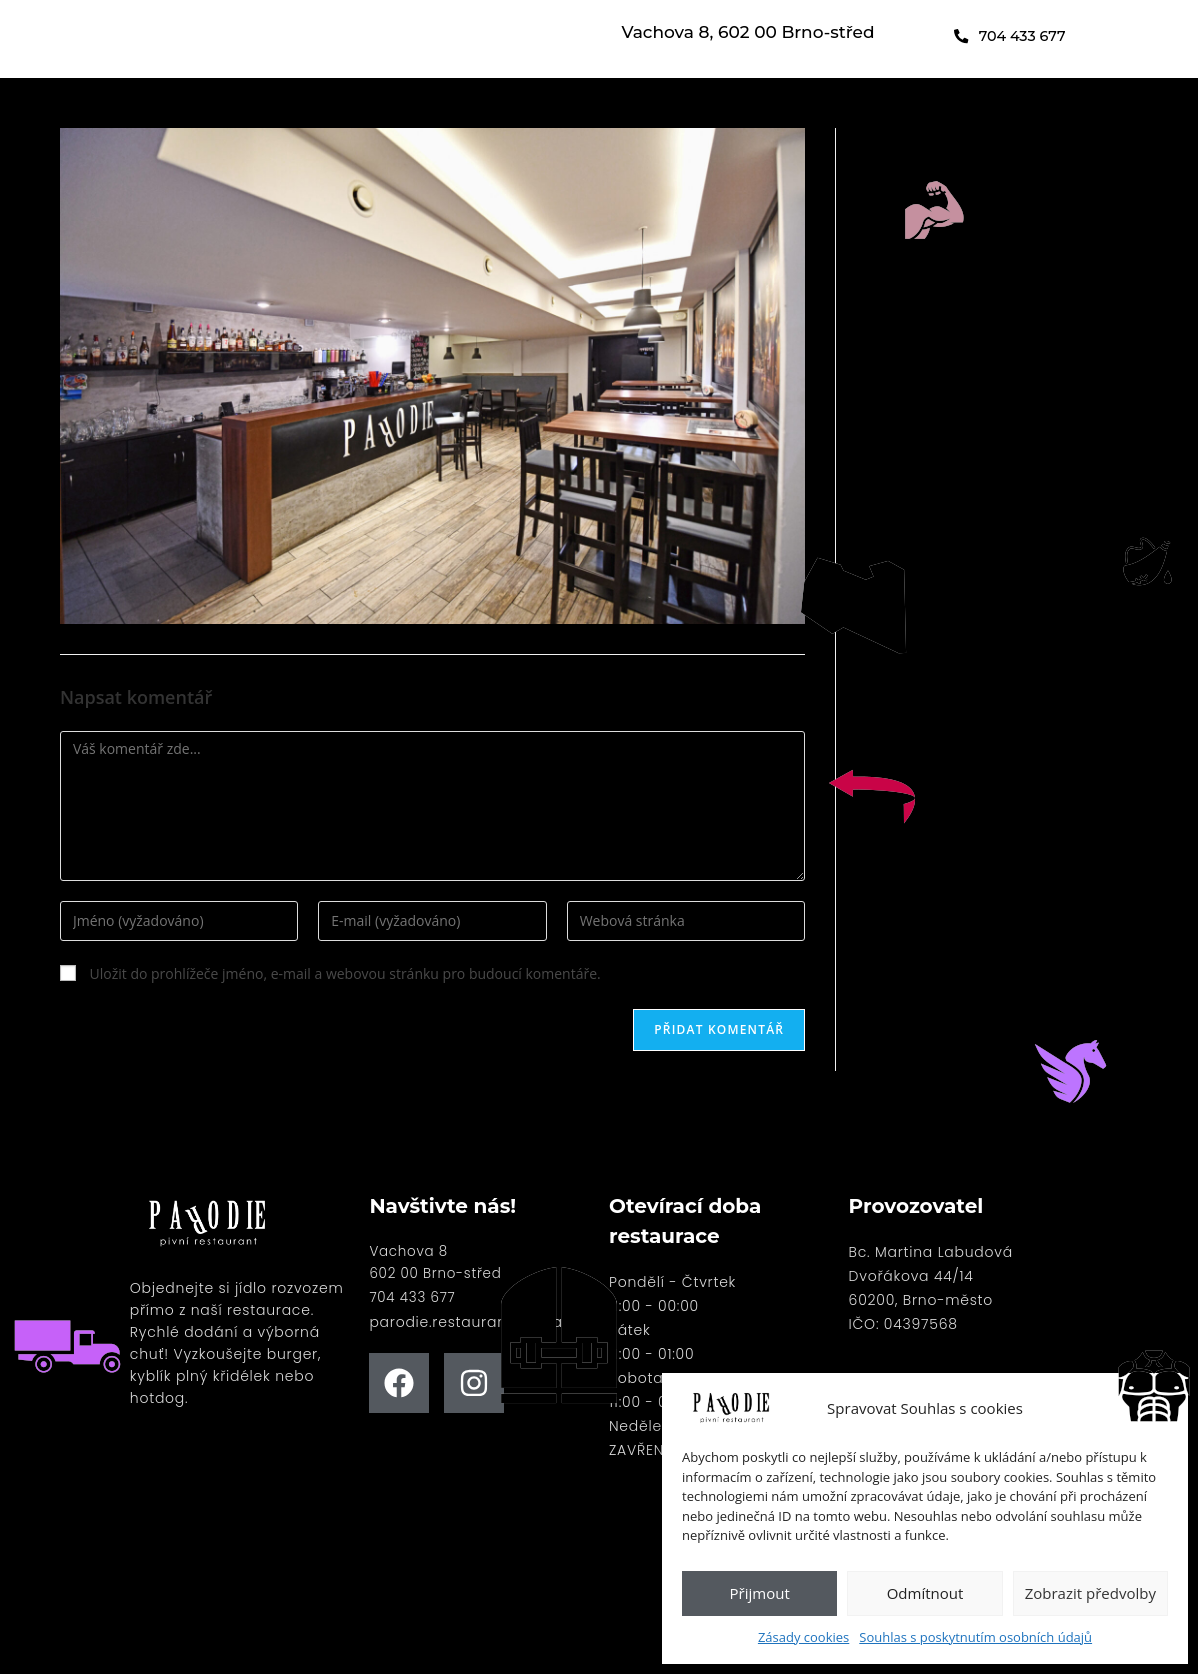 The image size is (1198, 1674). Describe the element at coordinates (559, 1330) in the screenshot. I see `a locked or inaccessible area in a game` at that location.